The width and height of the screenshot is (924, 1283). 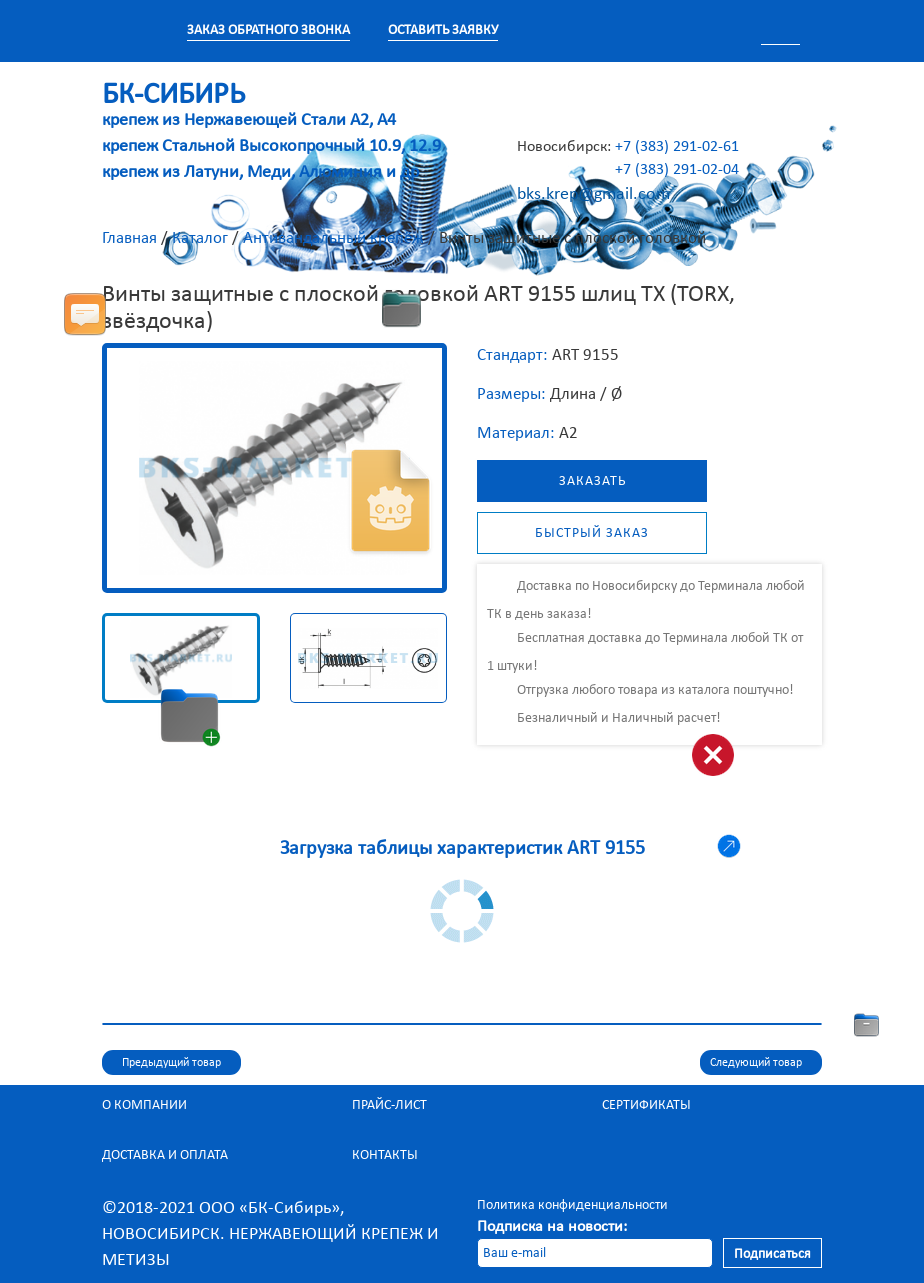 What do you see at coordinates (729, 846) in the screenshot?
I see `indicates a symbolic link or shortcut to another file` at bounding box center [729, 846].